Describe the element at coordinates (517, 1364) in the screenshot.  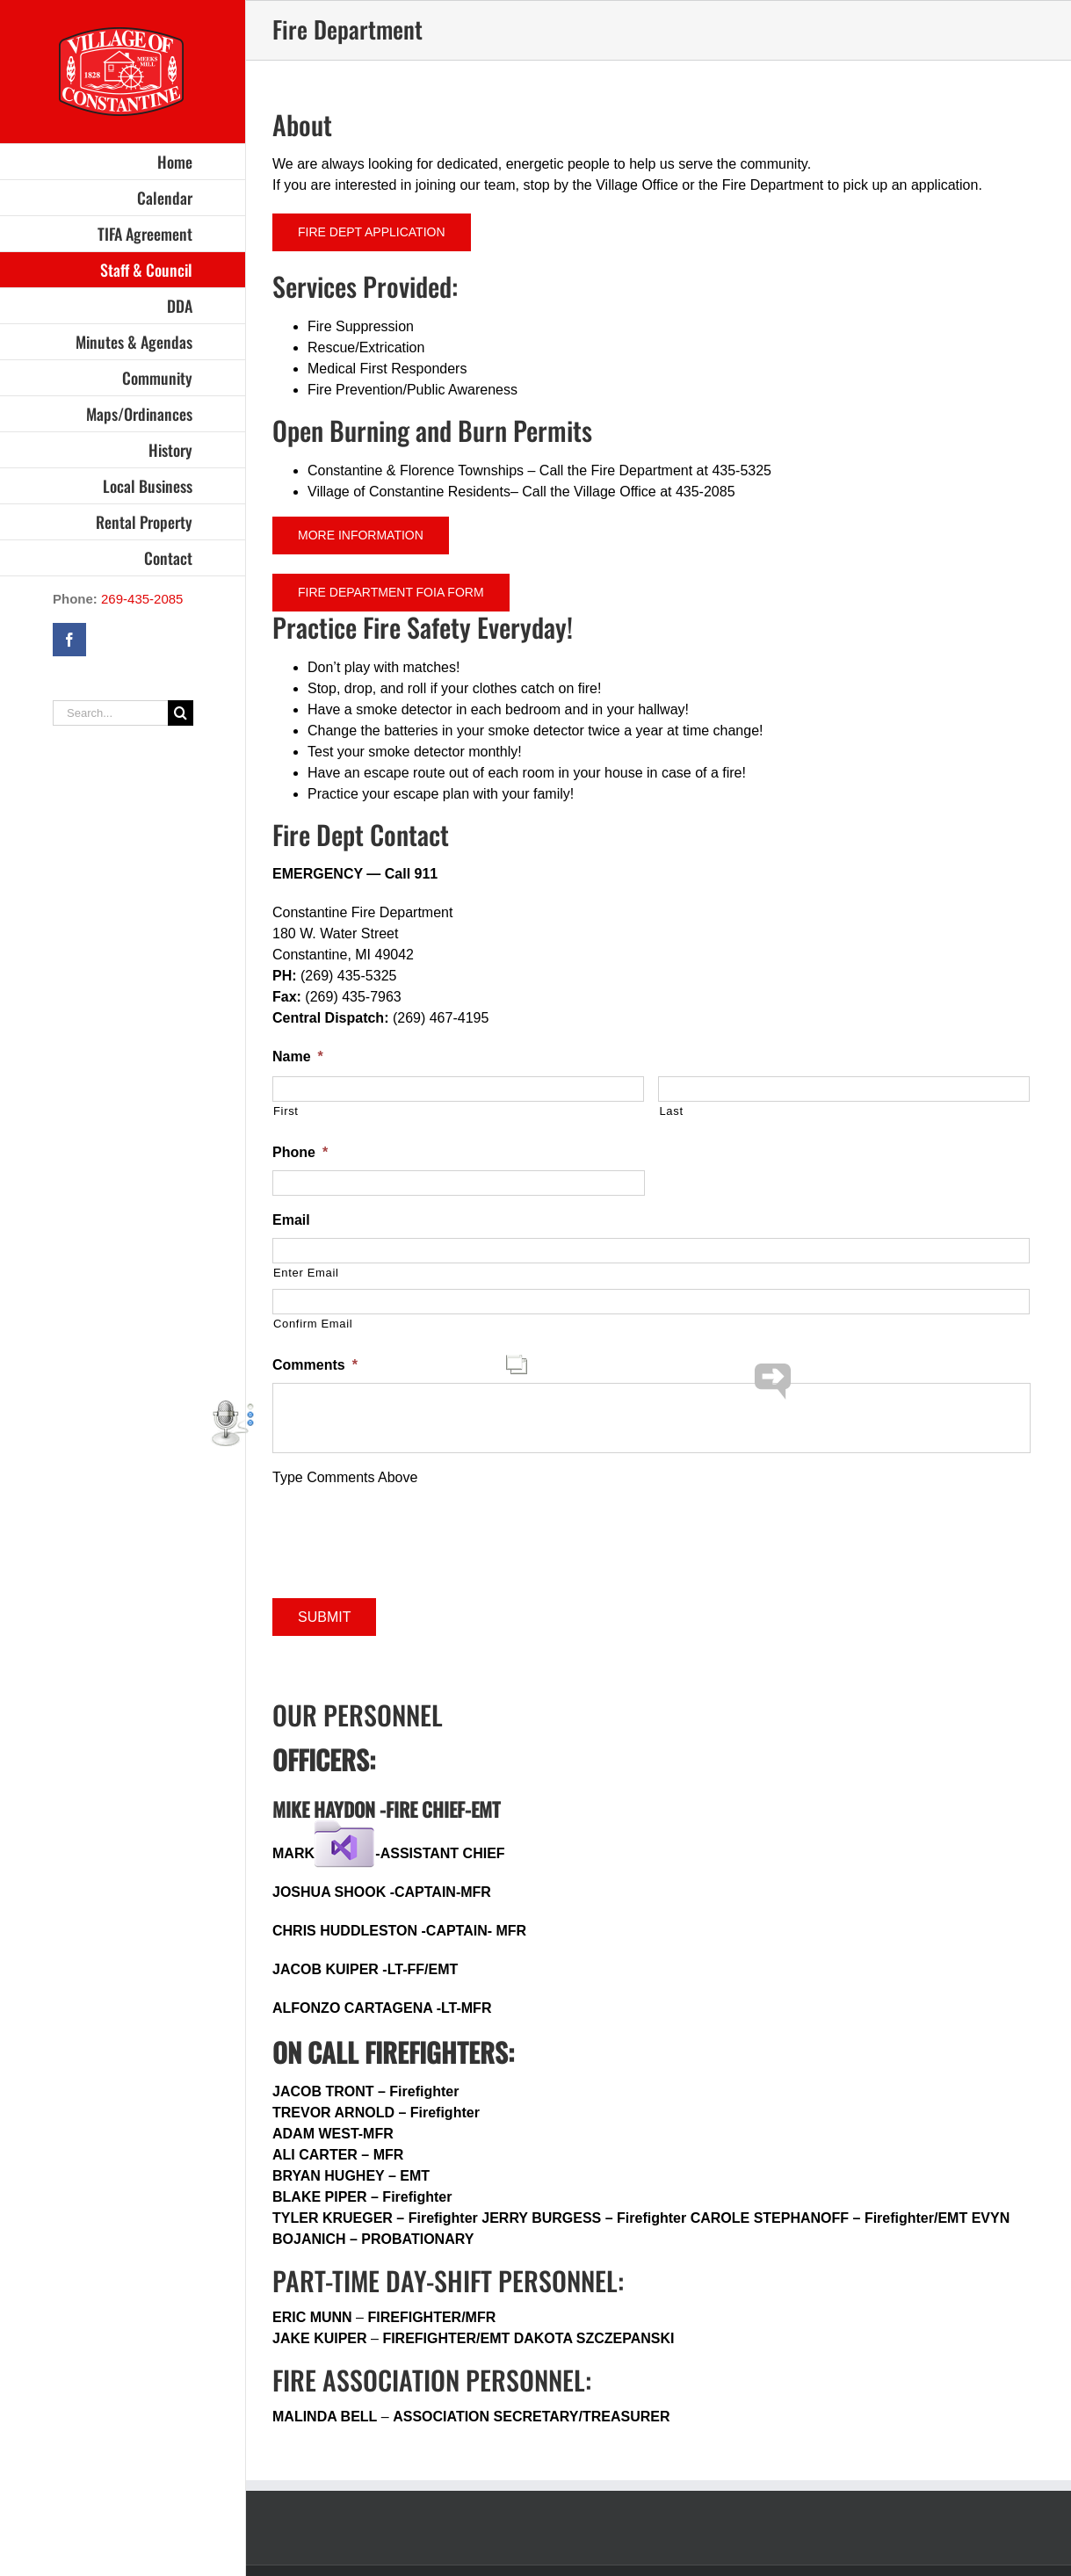
I see `access window management settings` at that location.